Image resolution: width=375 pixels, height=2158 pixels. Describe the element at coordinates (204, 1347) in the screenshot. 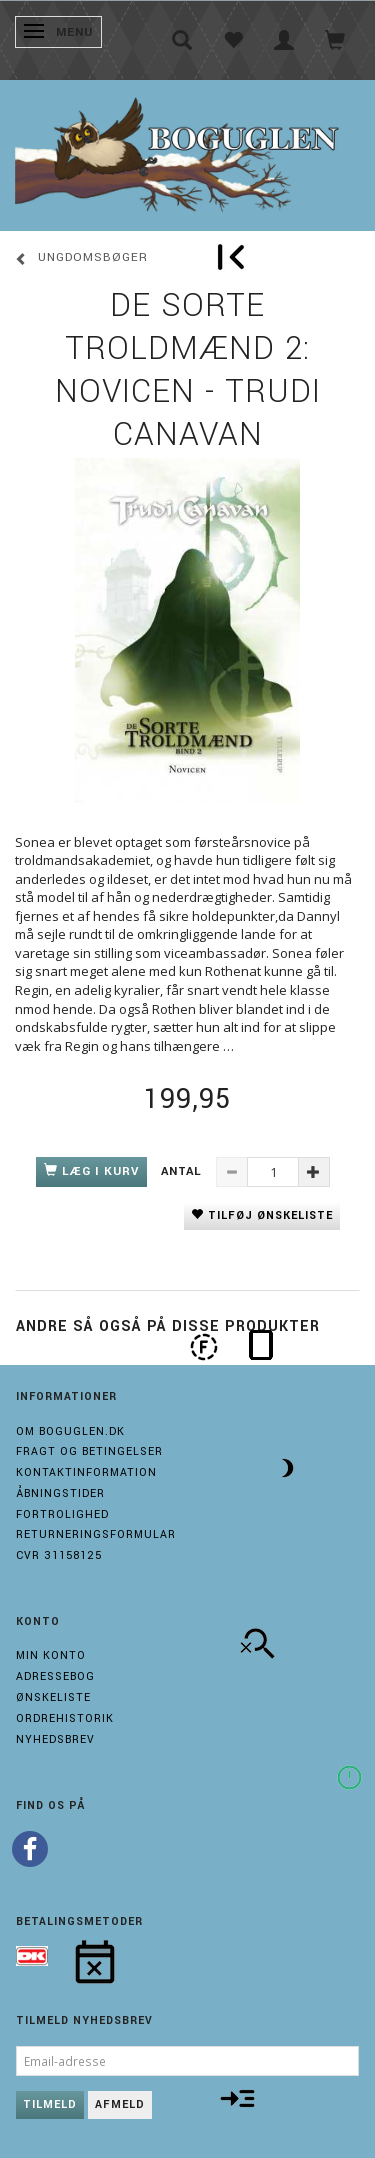

I see `indicates a draft or pending status` at that location.